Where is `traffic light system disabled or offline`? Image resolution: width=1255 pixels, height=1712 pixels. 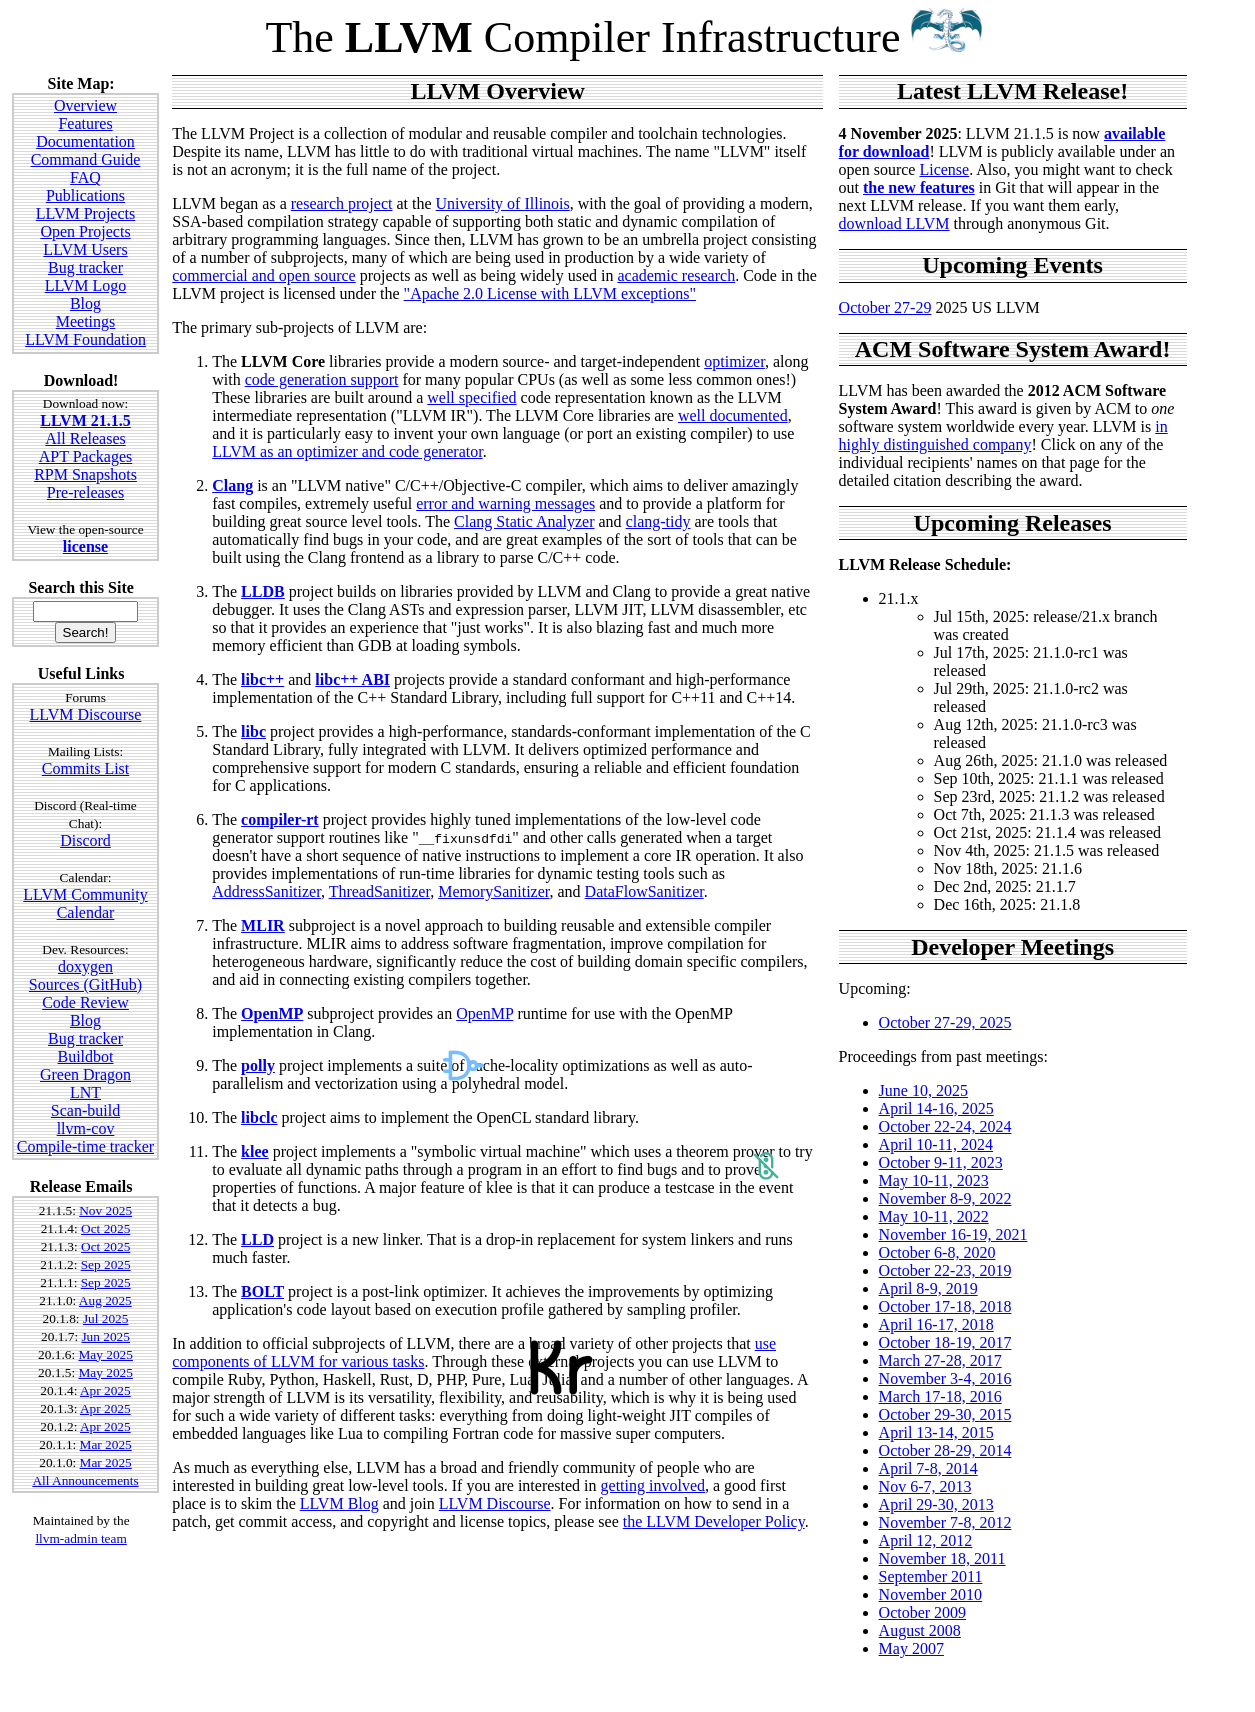 traffic light system disabled or offline is located at coordinates (766, 1166).